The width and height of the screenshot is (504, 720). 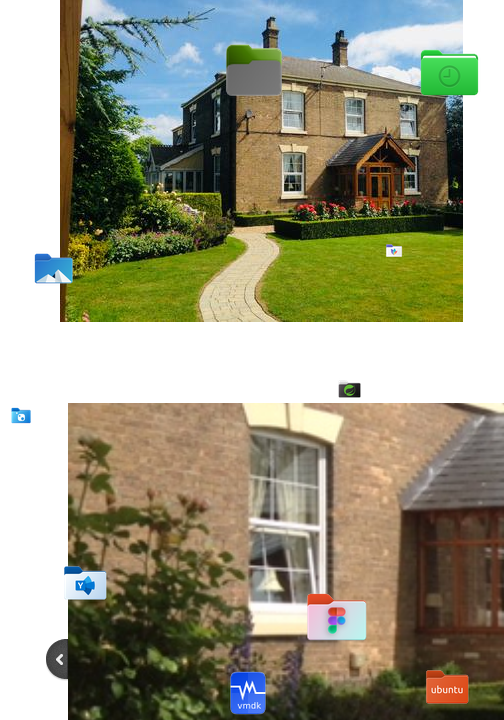 What do you see at coordinates (85, 584) in the screenshot?
I see `open folder containing Microsoft Yammer files` at bounding box center [85, 584].